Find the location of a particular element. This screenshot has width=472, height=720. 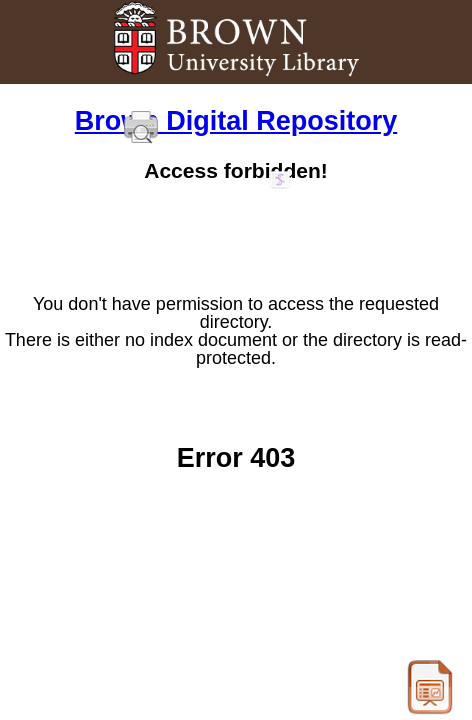

preview document before printing is located at coordinates (141, 127).